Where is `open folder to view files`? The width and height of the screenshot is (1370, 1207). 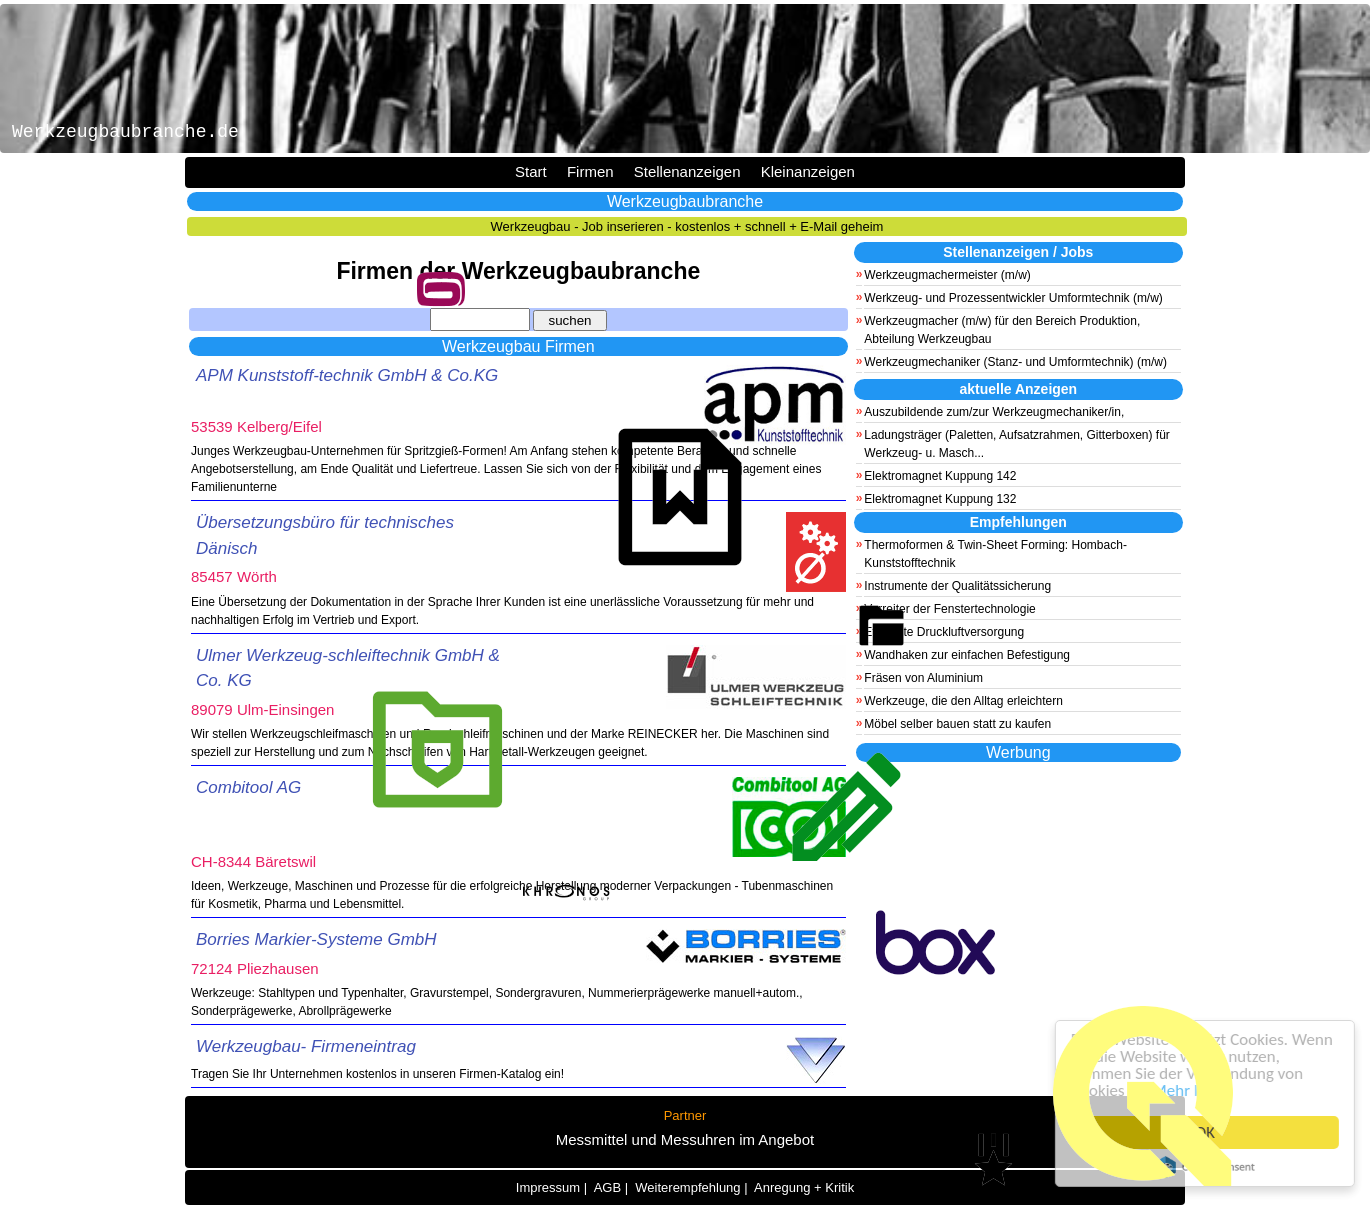
open folder to view files is located at coordinates (881, 625).